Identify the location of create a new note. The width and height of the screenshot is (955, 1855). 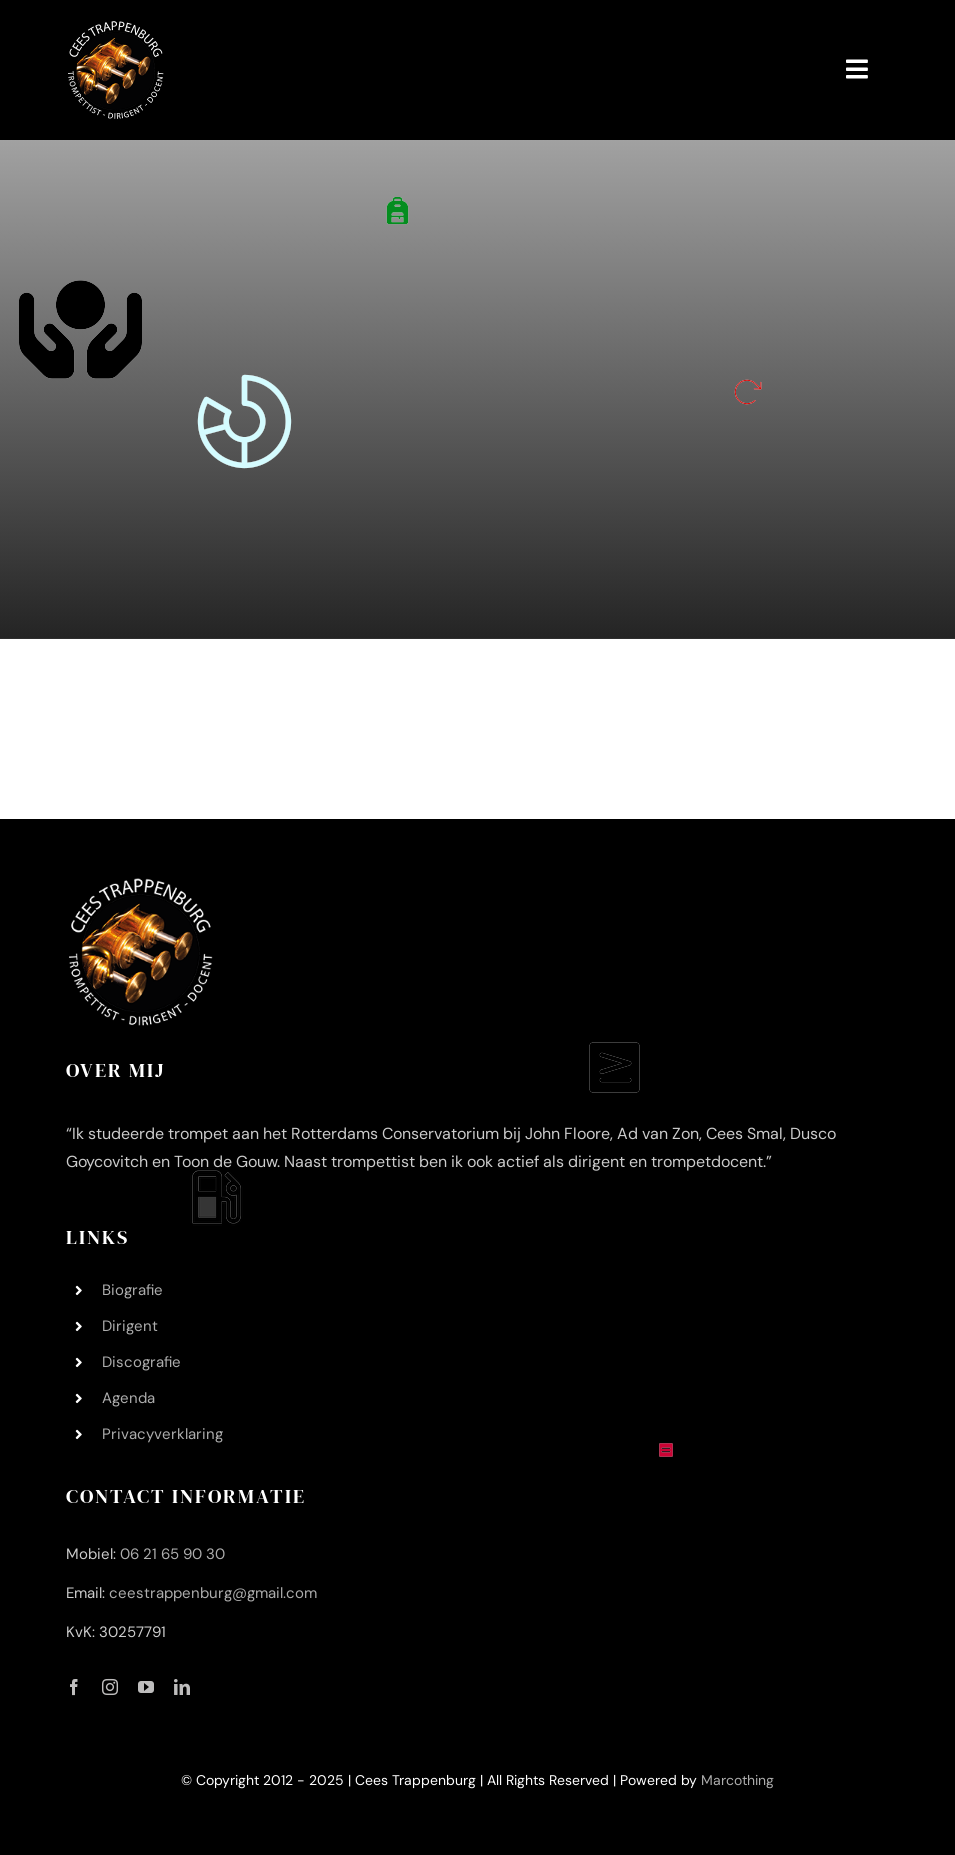
(417, 1084).